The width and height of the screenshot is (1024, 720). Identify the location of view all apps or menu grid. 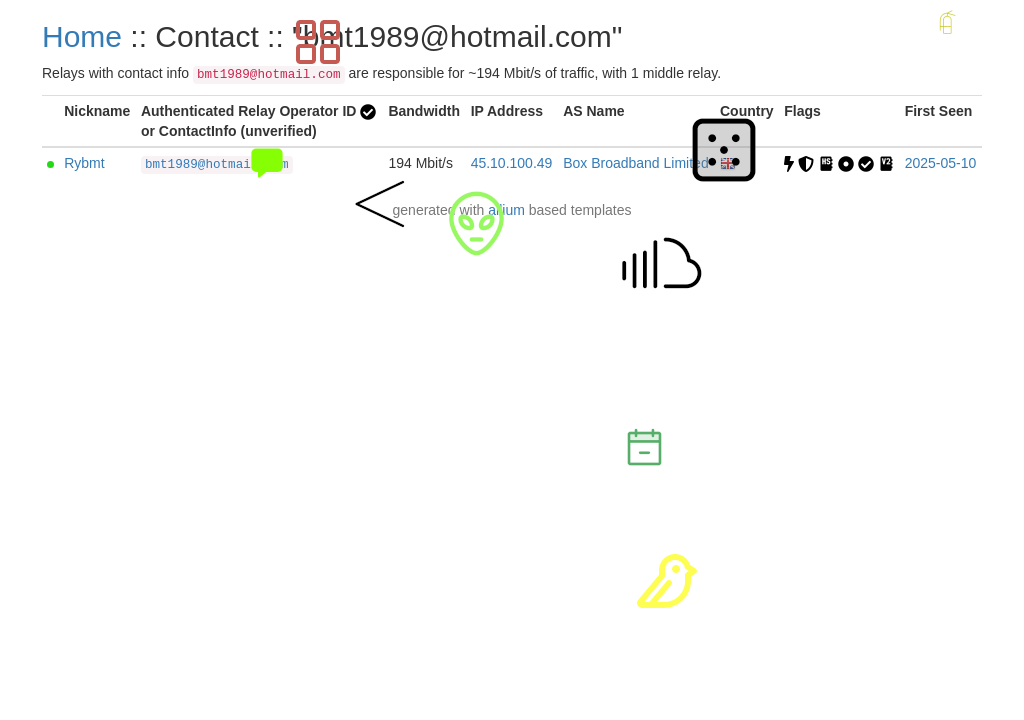
(318, 42).